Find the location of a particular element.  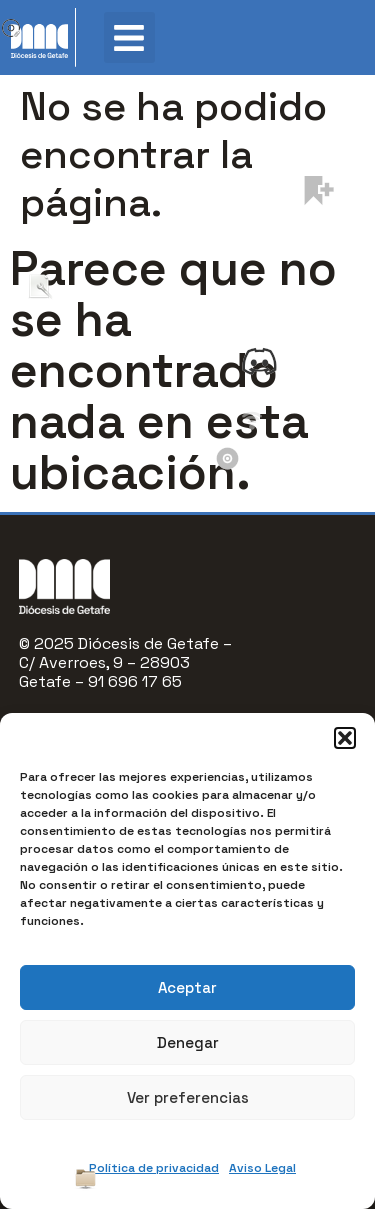

indicates no wireless signal available is located at coordinates (252, 420).